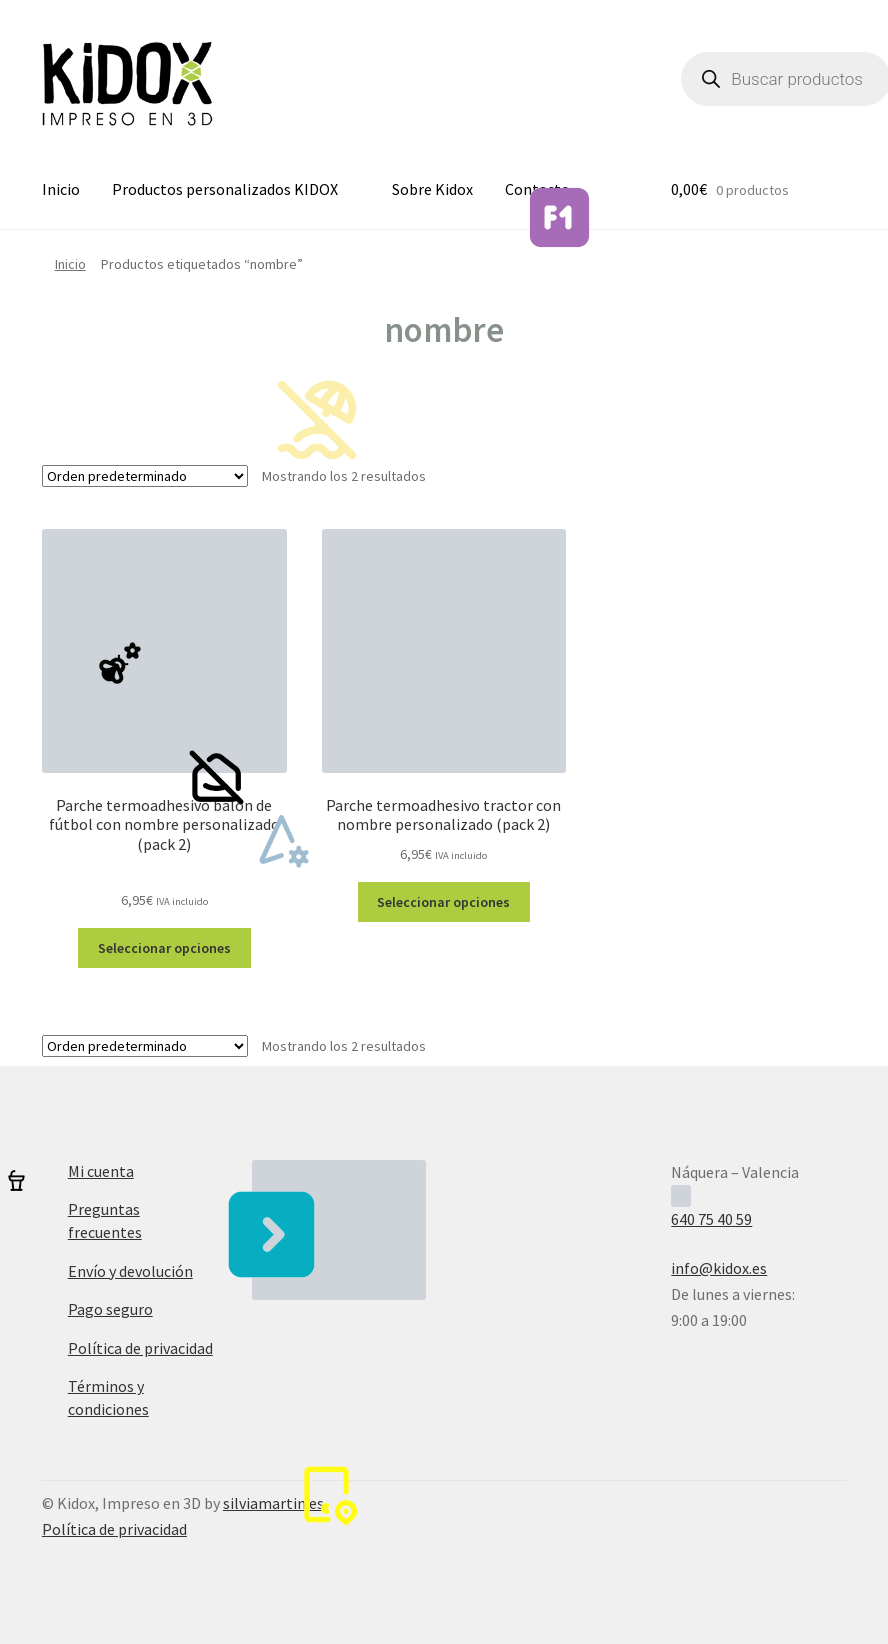 The width and height of the screenshot is (888, 1644). I want to click on configure navigation settings, so click(281, 839).